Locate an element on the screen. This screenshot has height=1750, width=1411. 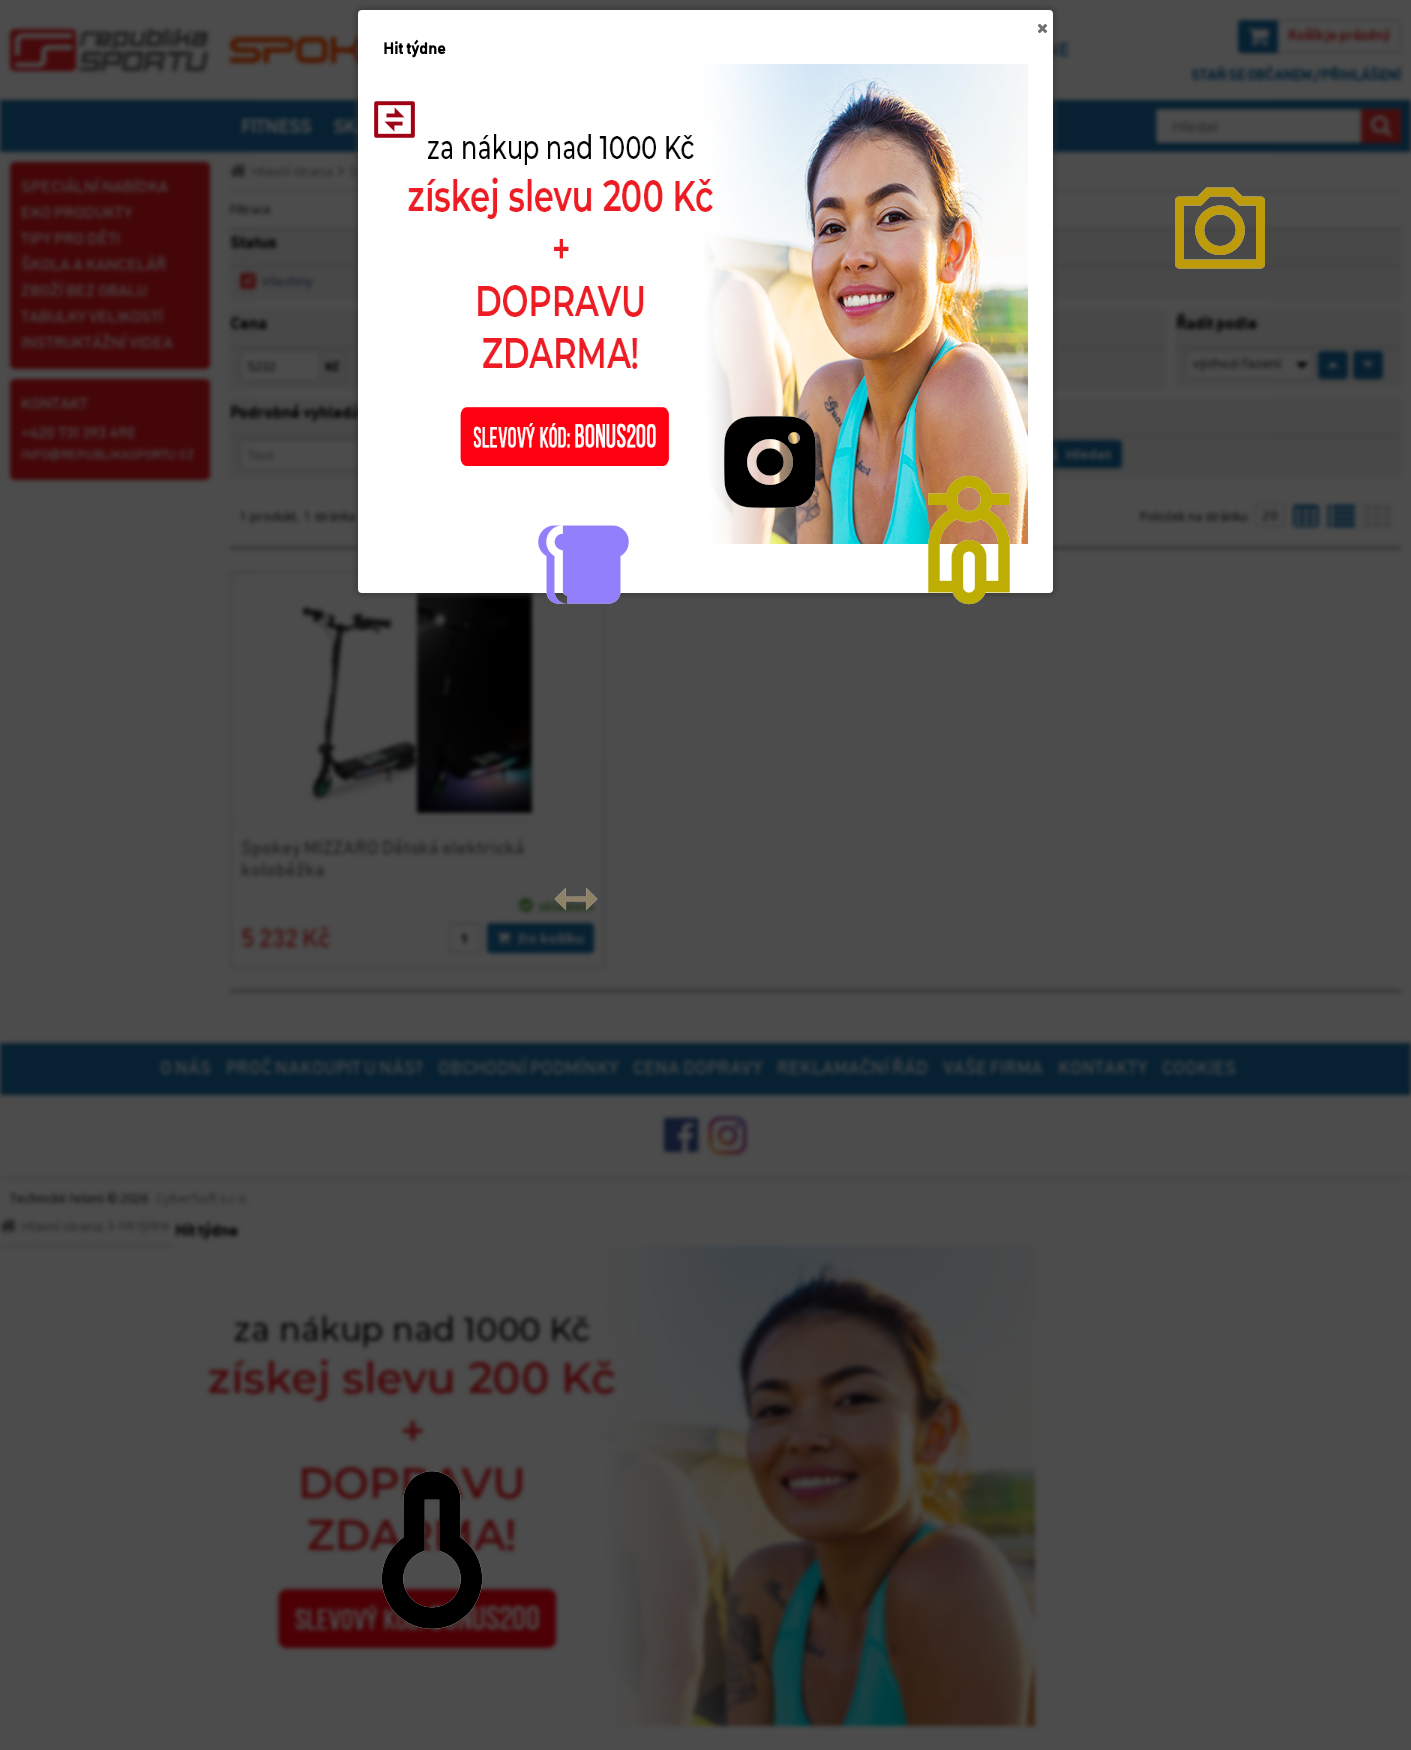
browse bakery or bread products is located at coordinates (583, 562).